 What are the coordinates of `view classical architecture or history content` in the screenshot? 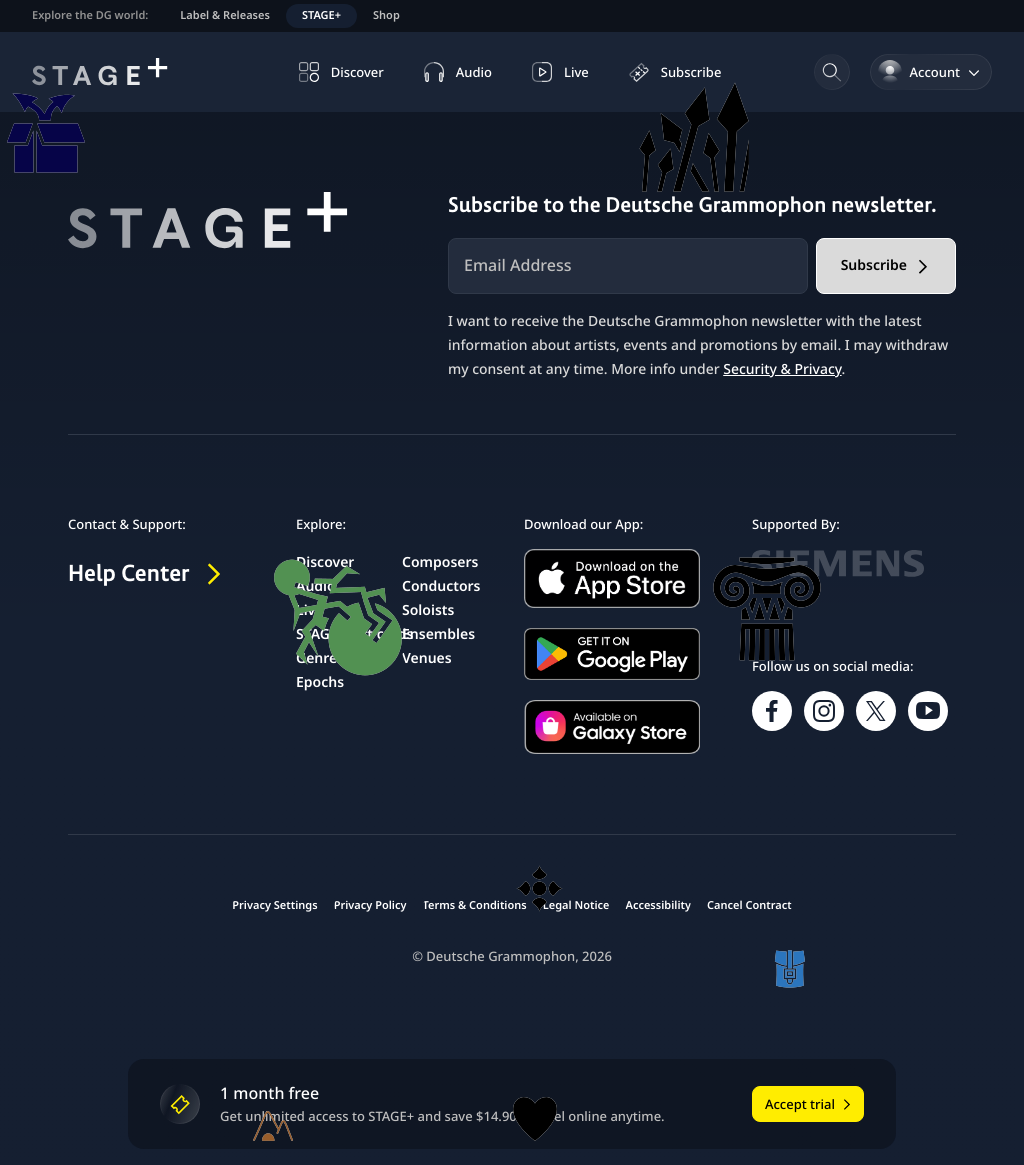 It's located at (767, 607).